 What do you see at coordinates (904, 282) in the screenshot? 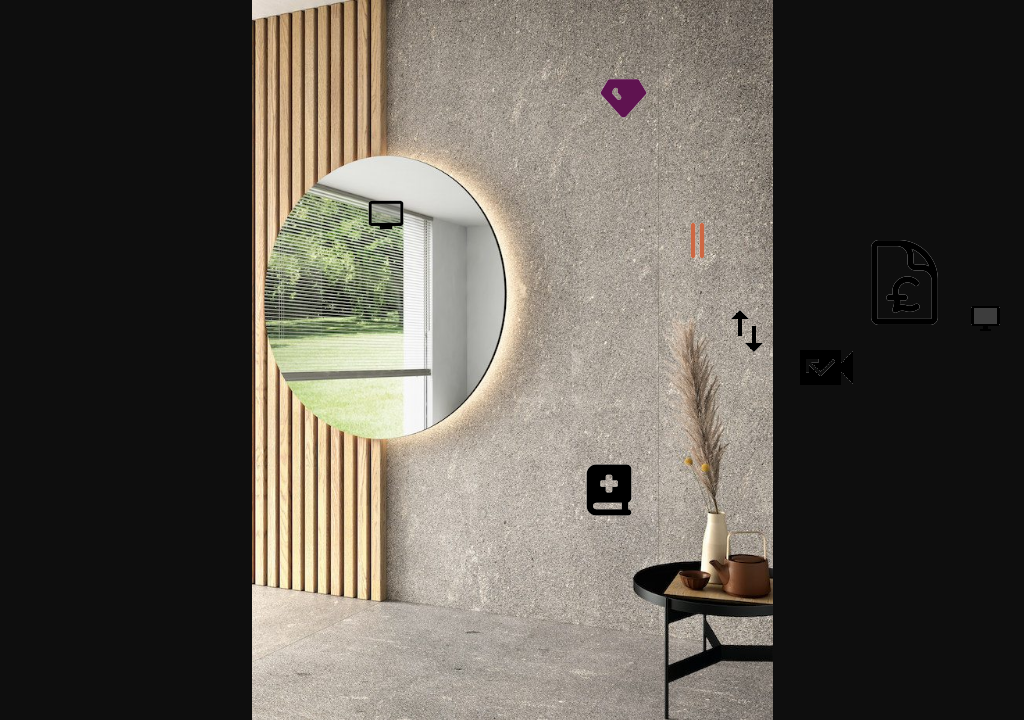
I see `view financial document in pounds` at bounding box center [904, 282].